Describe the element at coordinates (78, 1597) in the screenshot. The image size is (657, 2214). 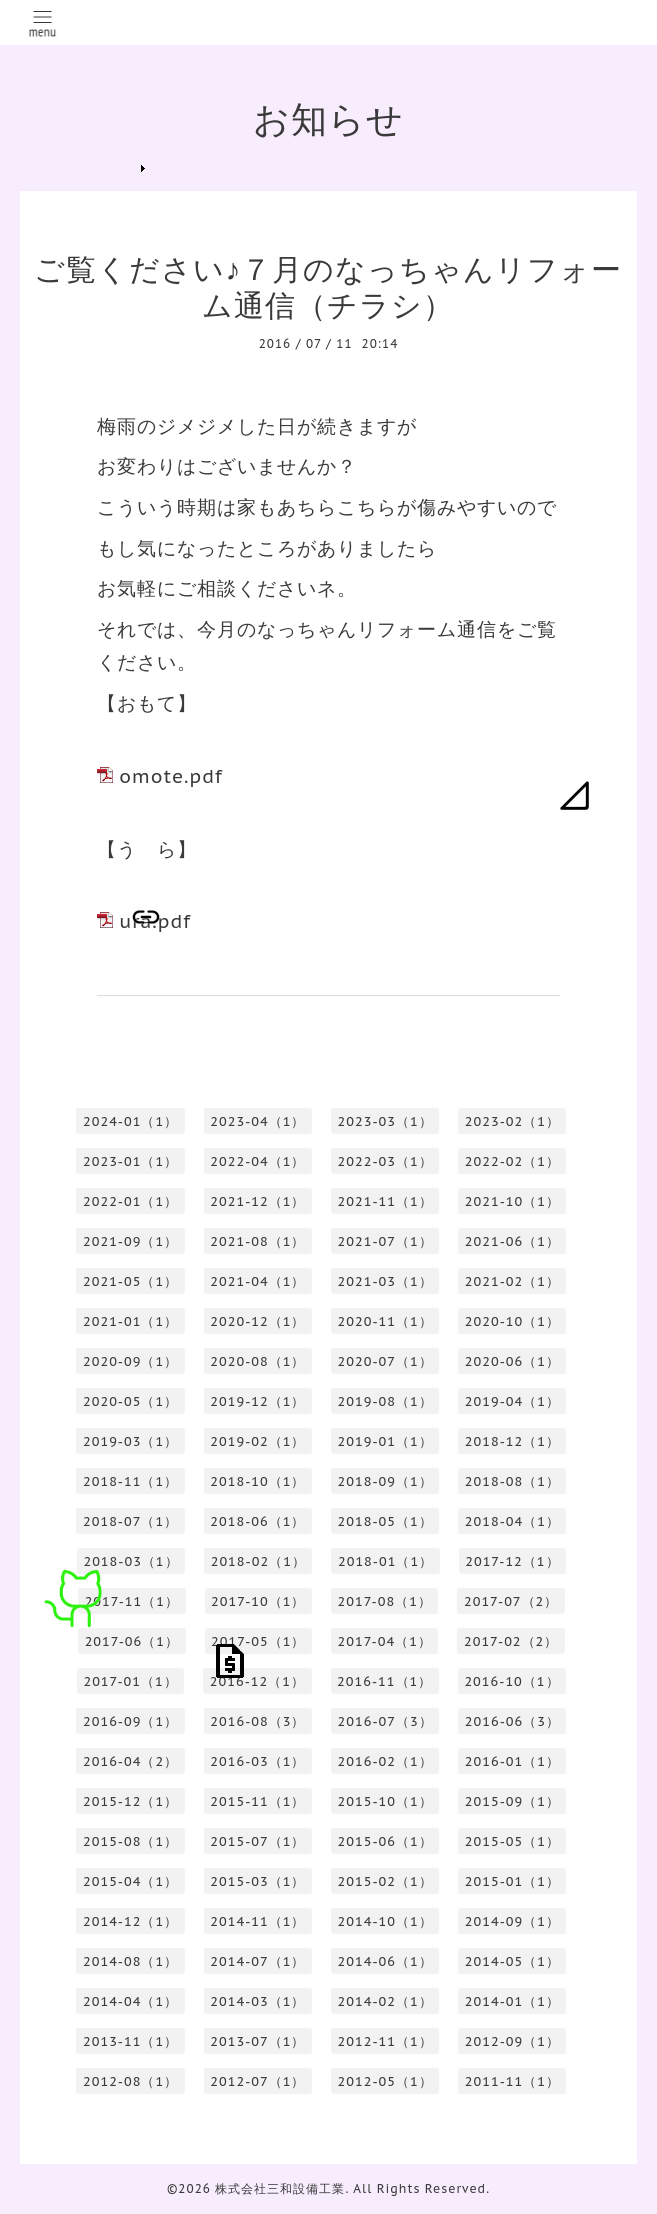
I see `visit github repository` at that location.